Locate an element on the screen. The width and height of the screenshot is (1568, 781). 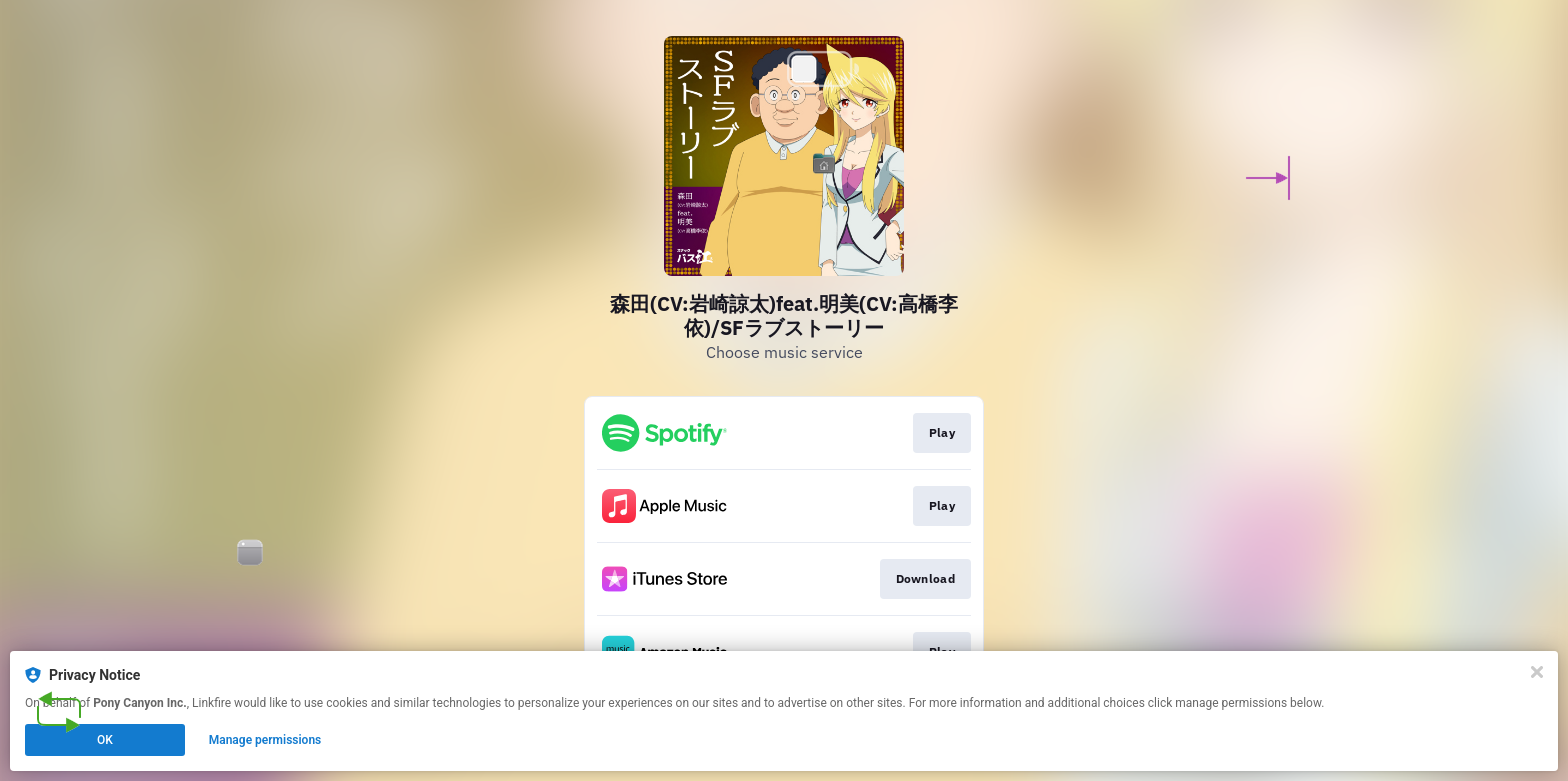
indicates battery level at 40% is located at coordinates (823, 69).